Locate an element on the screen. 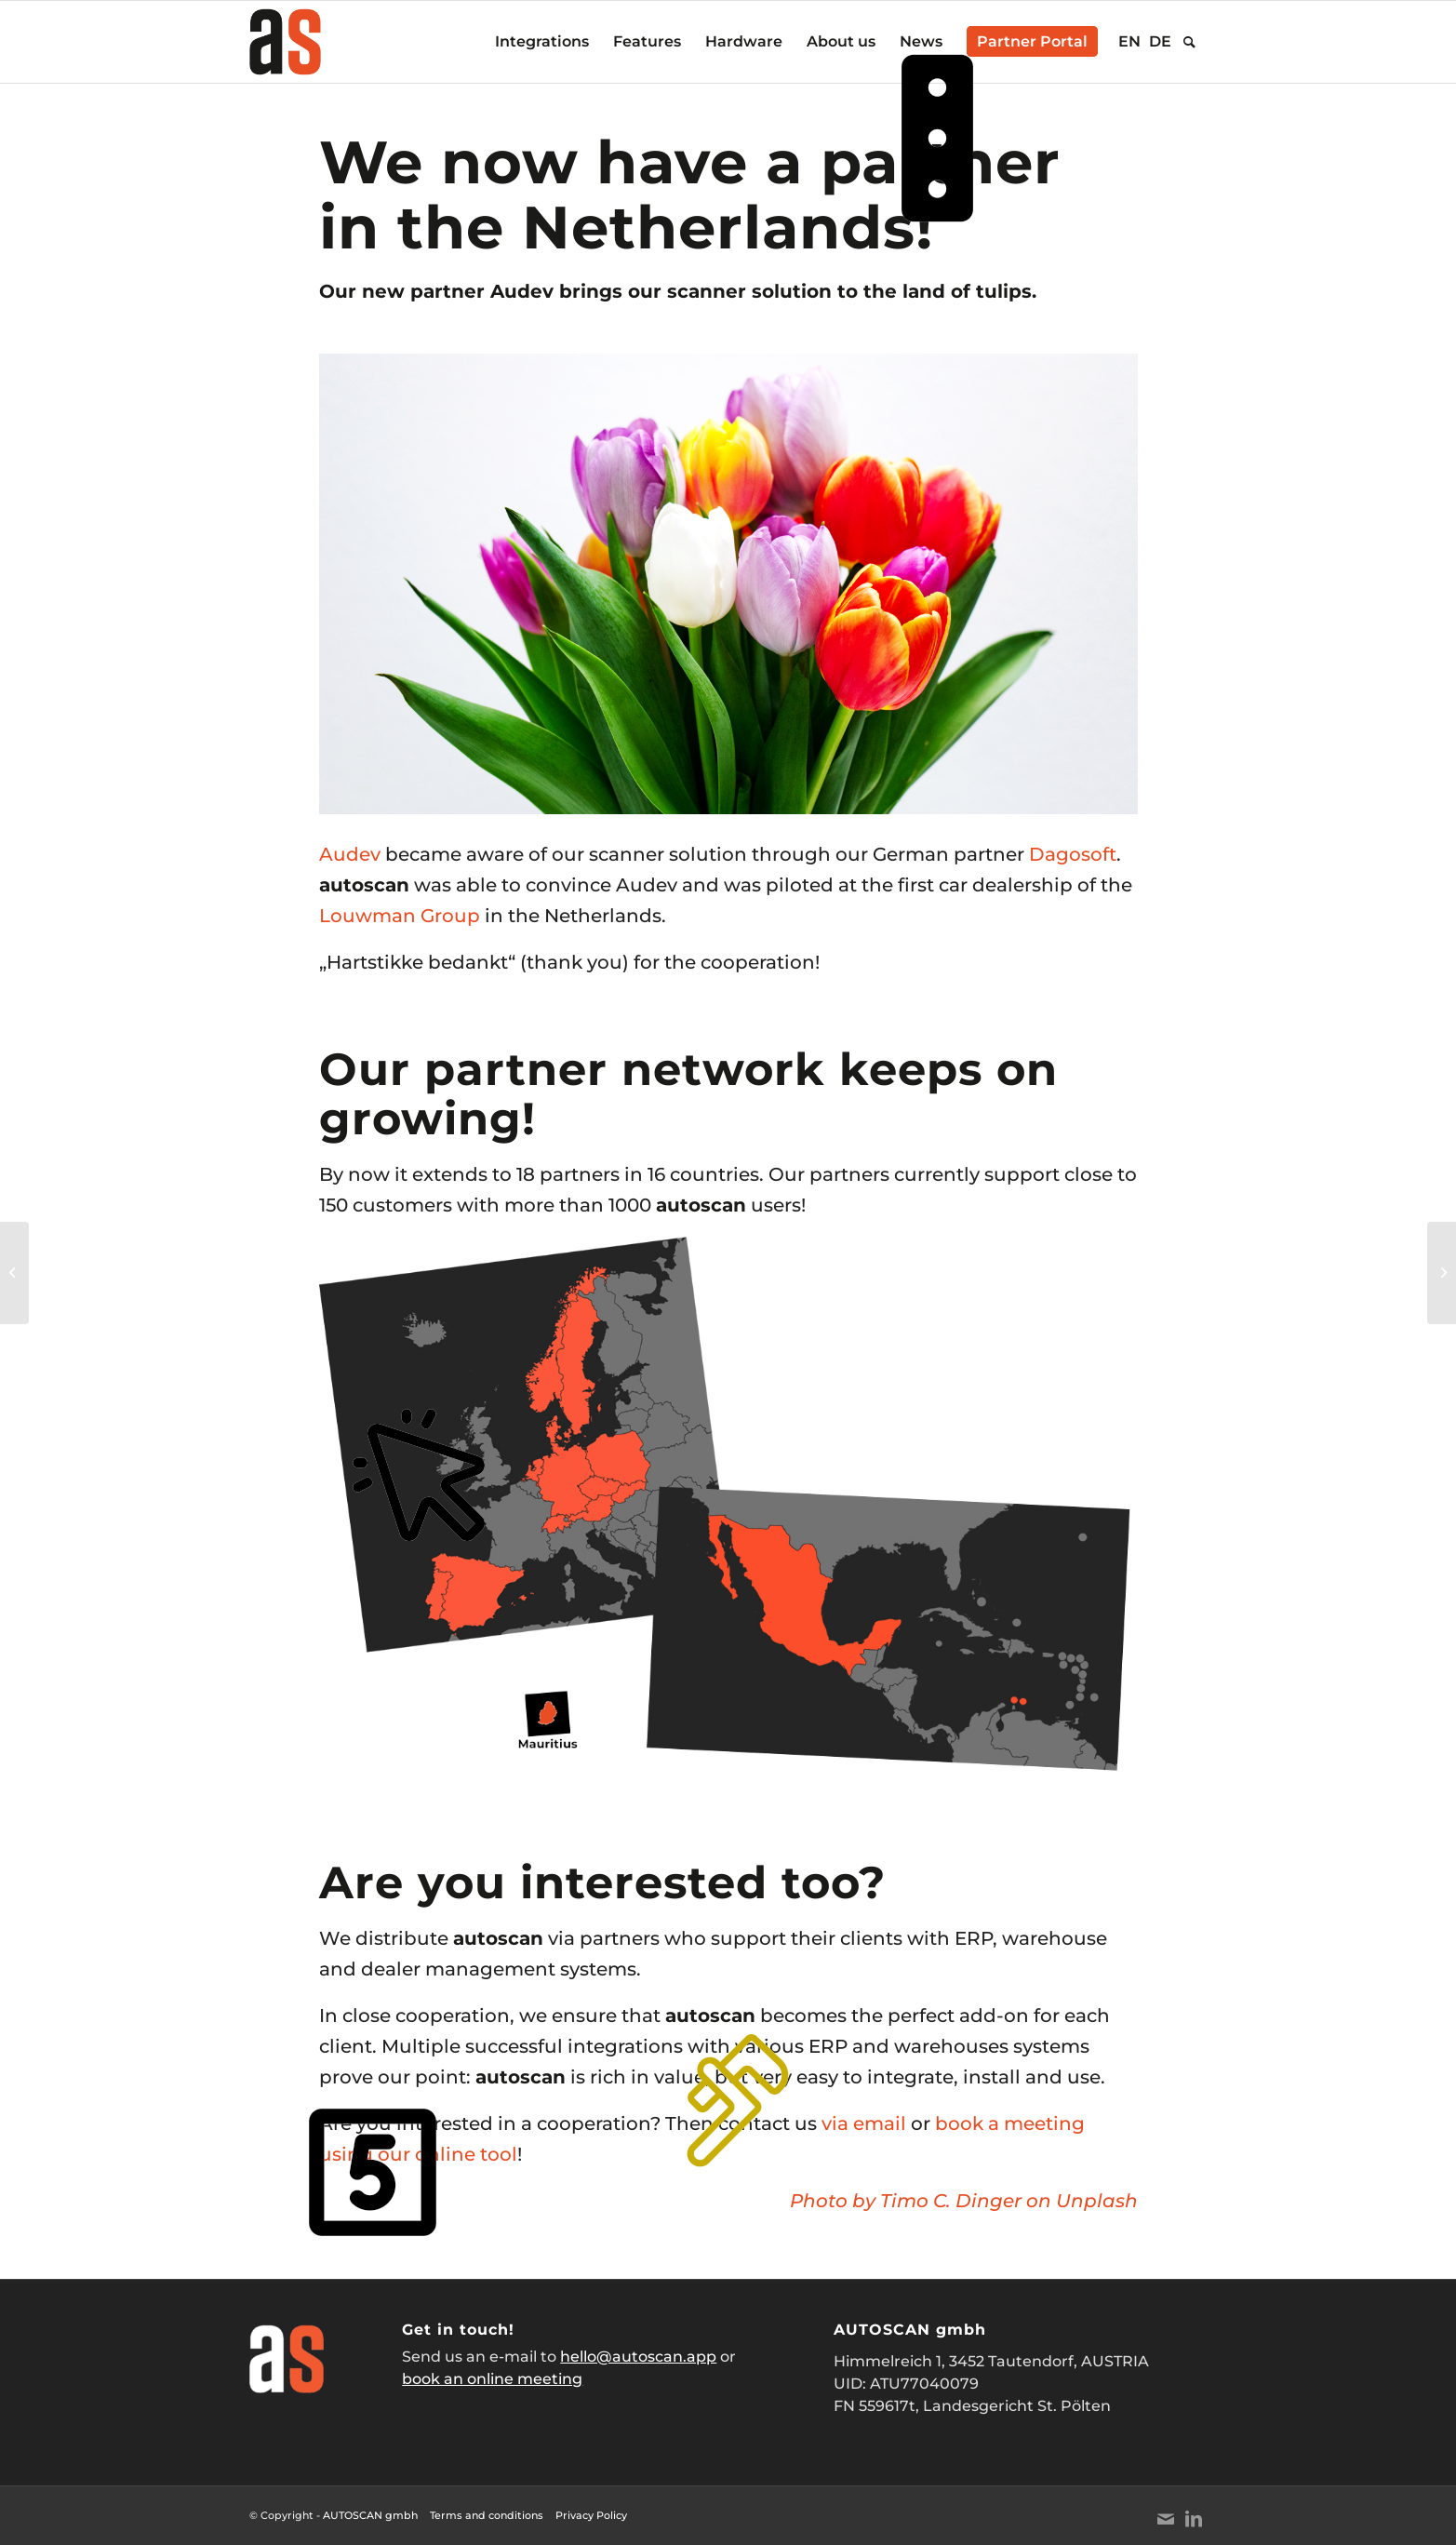 This screenshot has width=1456, height=2545. open more options menu is located at coordinates (937, 138).